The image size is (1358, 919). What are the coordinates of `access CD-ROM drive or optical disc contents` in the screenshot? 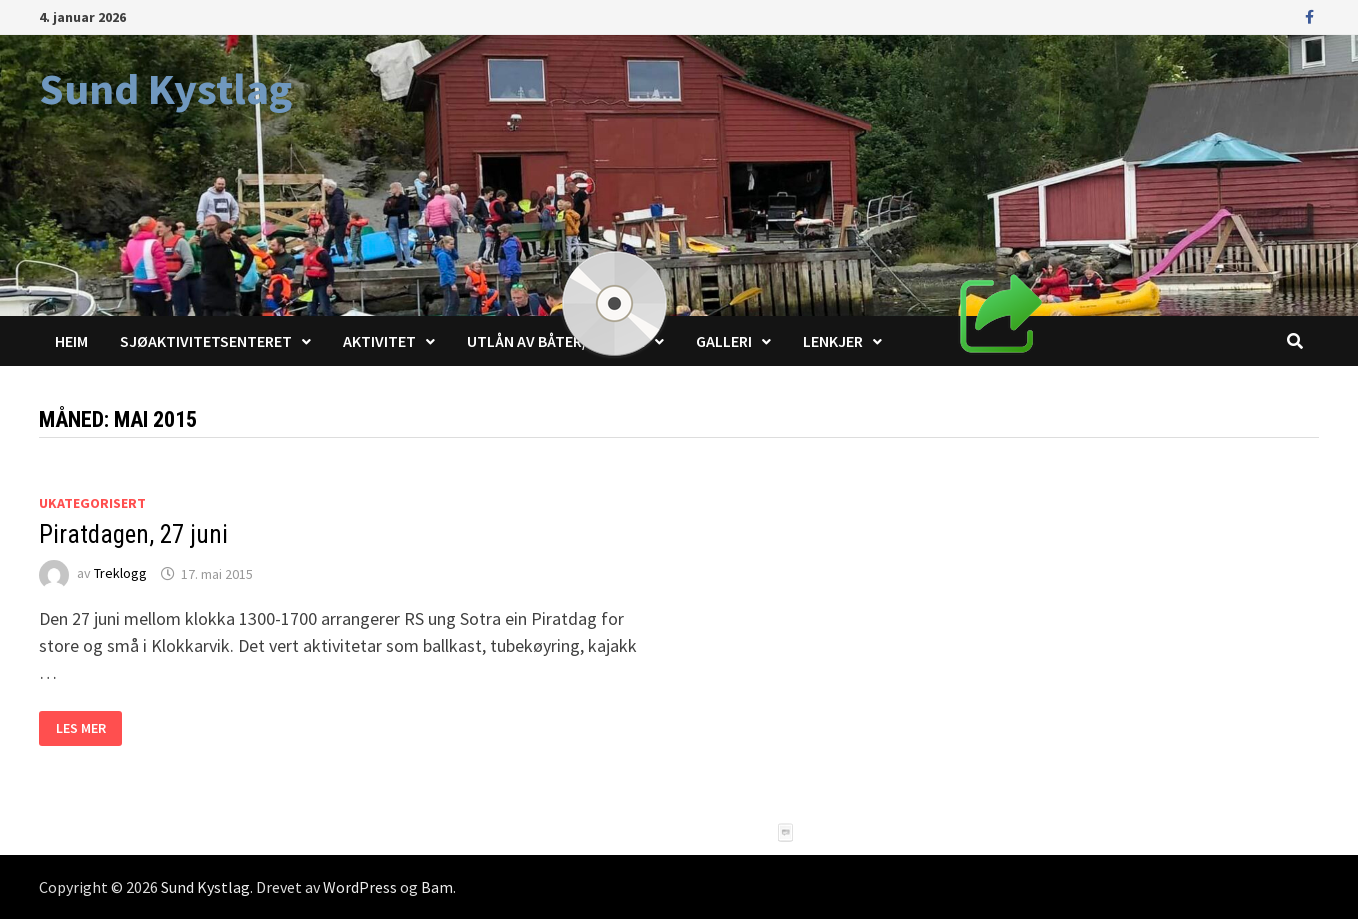 It's located at (614, 303).